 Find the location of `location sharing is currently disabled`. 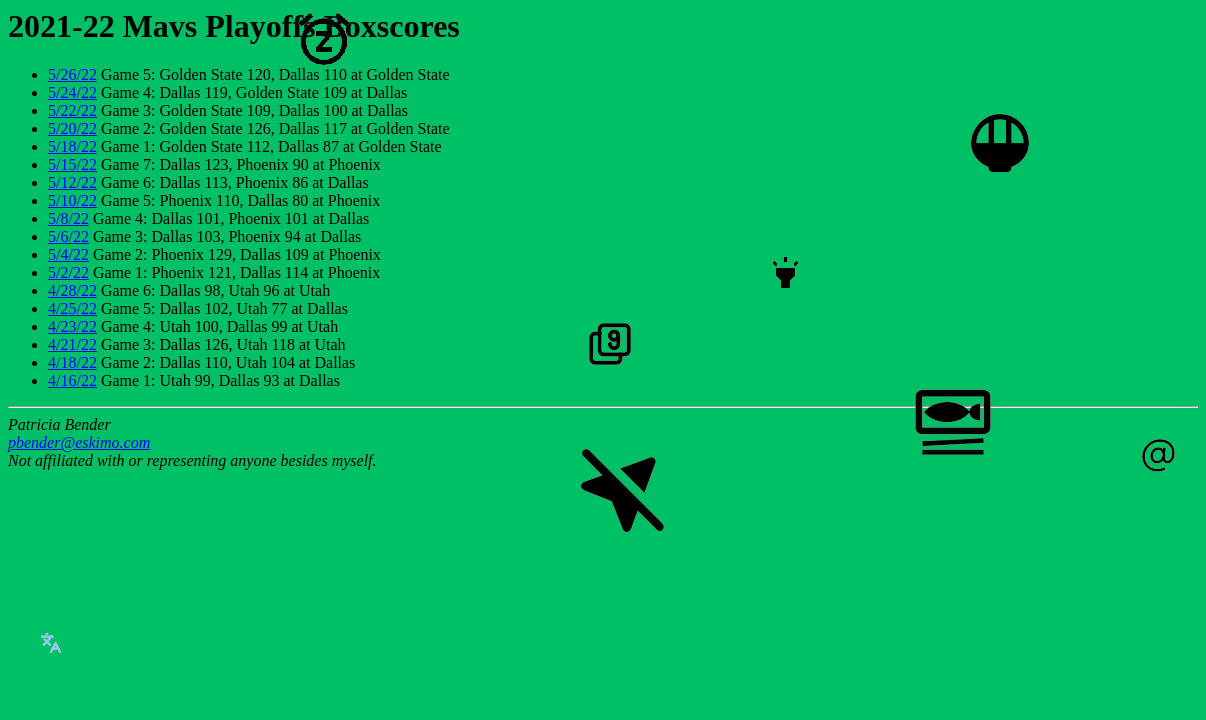

location sharing is currently disabled is located at coordinates (620, 493).